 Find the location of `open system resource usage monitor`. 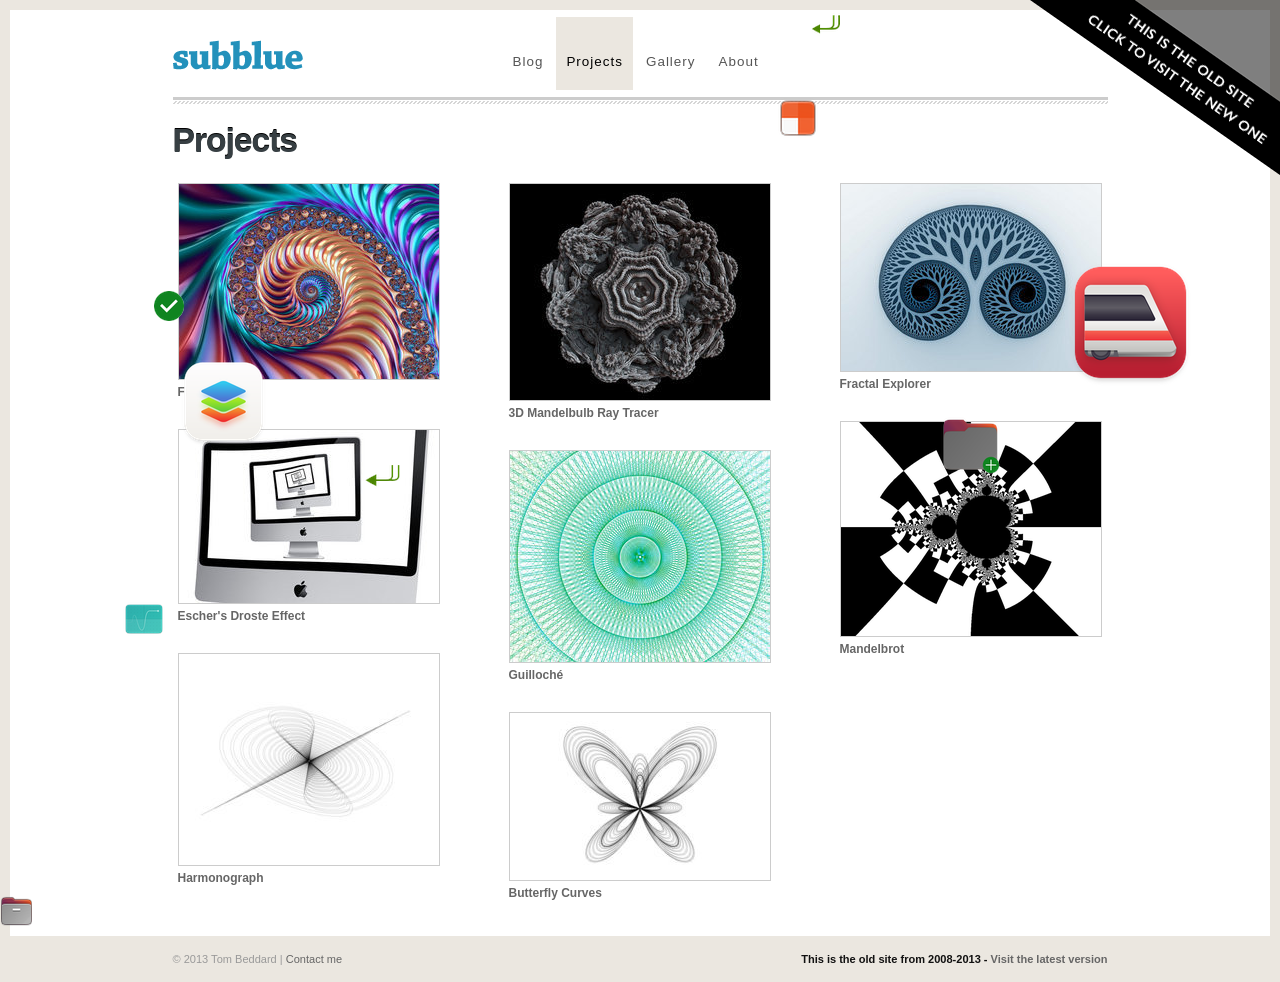

open system resource usage monitor is located at coordinates (144, 619).